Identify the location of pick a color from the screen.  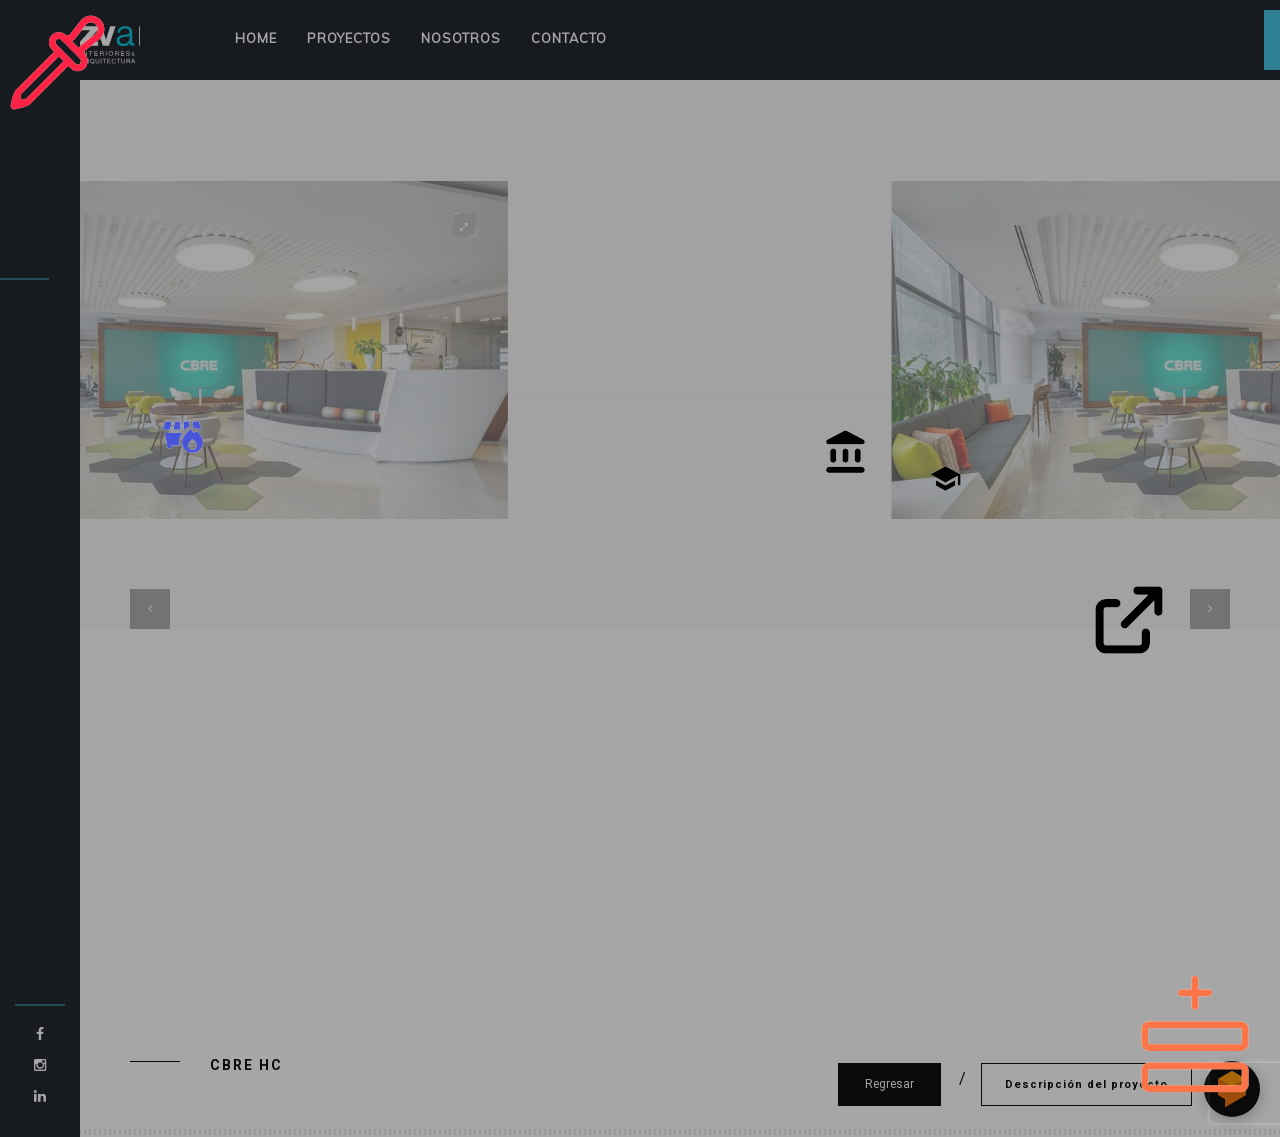
(57, 62).